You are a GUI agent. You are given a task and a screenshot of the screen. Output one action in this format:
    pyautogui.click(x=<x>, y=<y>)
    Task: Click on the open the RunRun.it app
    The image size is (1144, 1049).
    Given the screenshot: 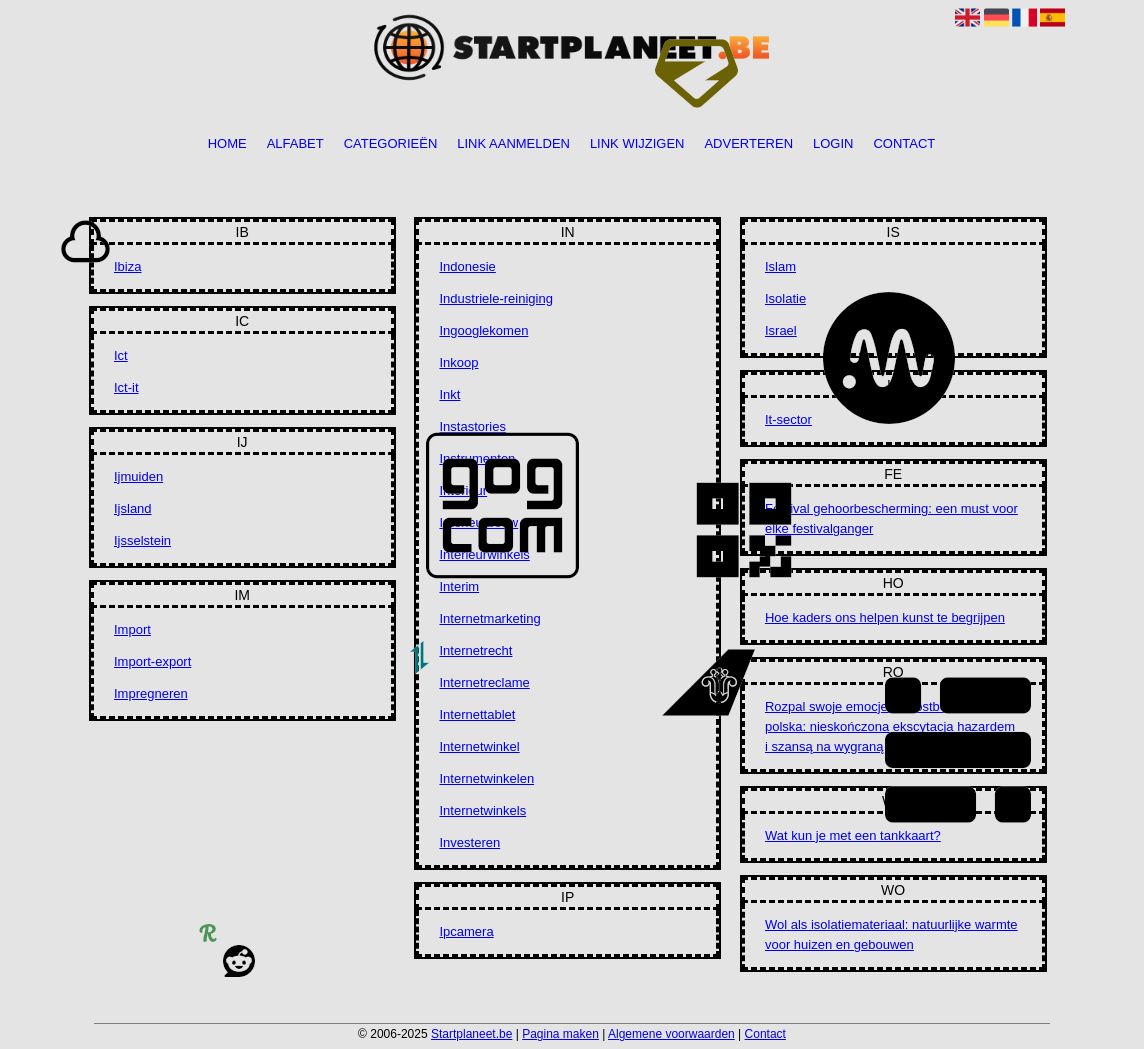 What is the action you would take?
    pyautogui.click(x=208, y=933)
    